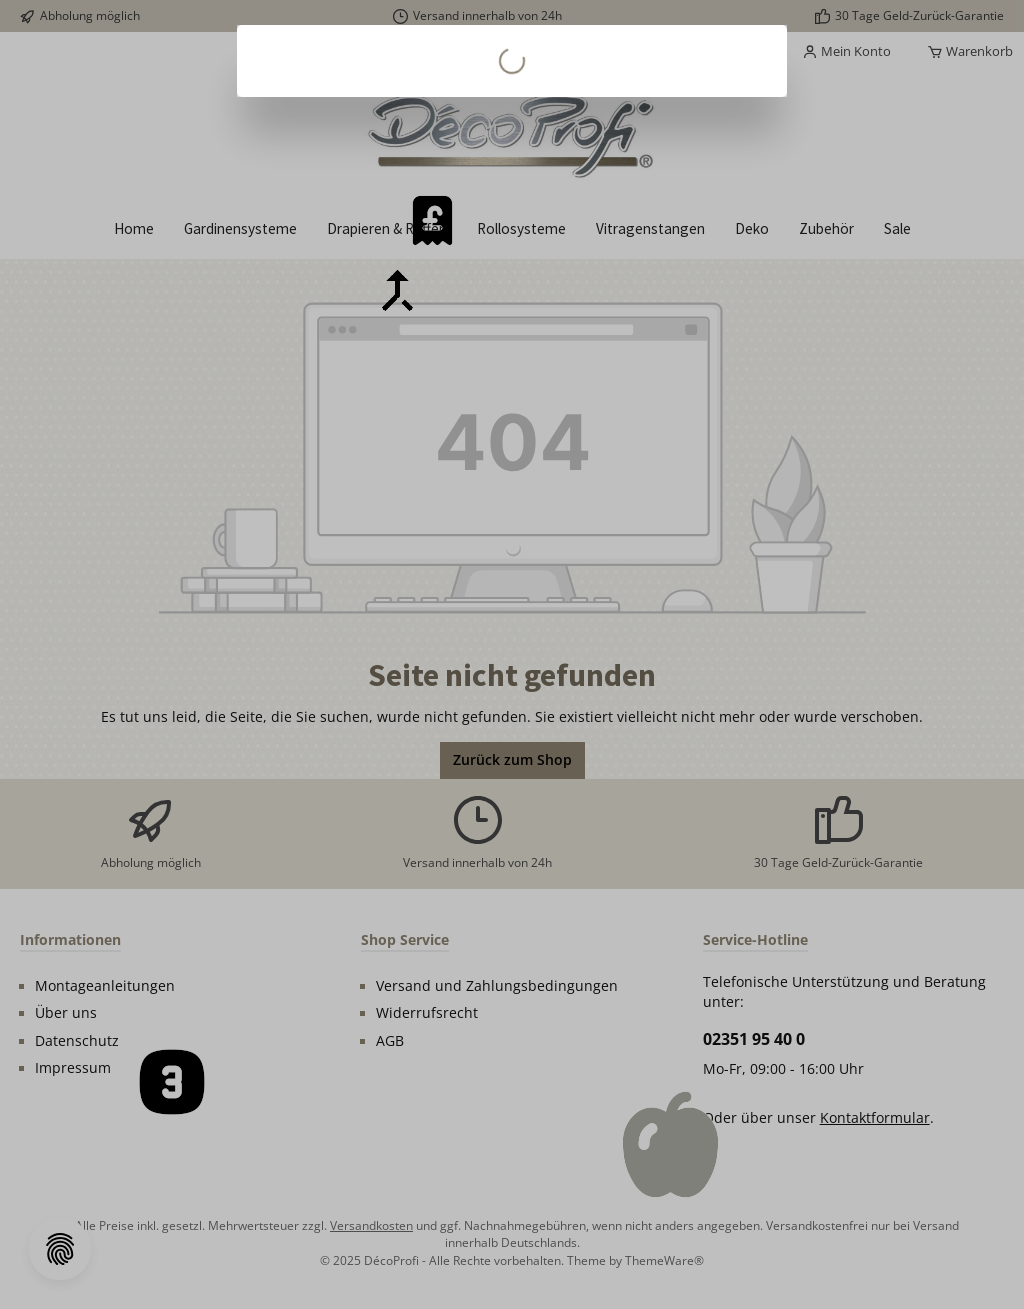  I want to click on merge branches or items together, so click(397, 290).